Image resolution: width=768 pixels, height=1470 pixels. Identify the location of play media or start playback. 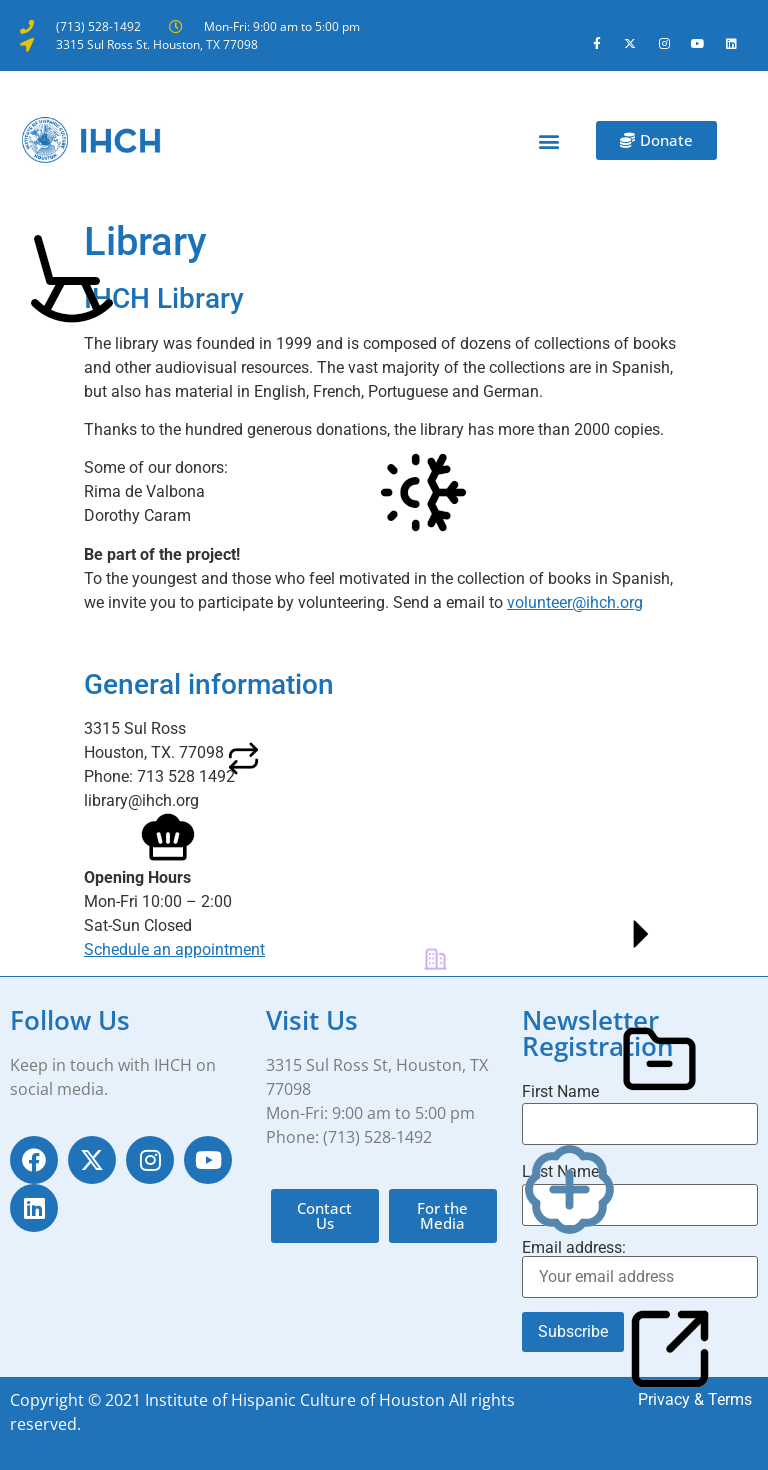
(641, 934).